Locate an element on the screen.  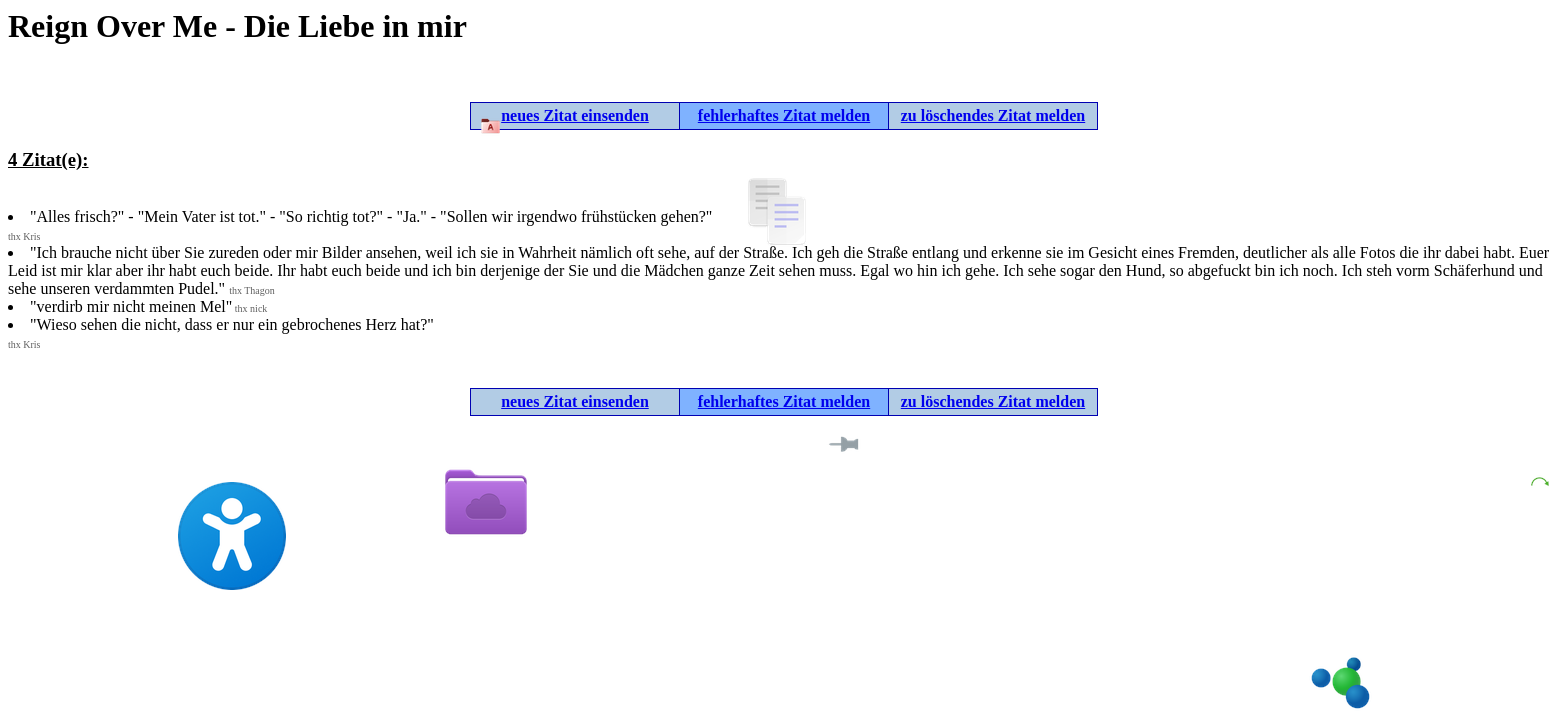
indicates file or folder is shared with homegroup network is located at coordinates (1340, 683).